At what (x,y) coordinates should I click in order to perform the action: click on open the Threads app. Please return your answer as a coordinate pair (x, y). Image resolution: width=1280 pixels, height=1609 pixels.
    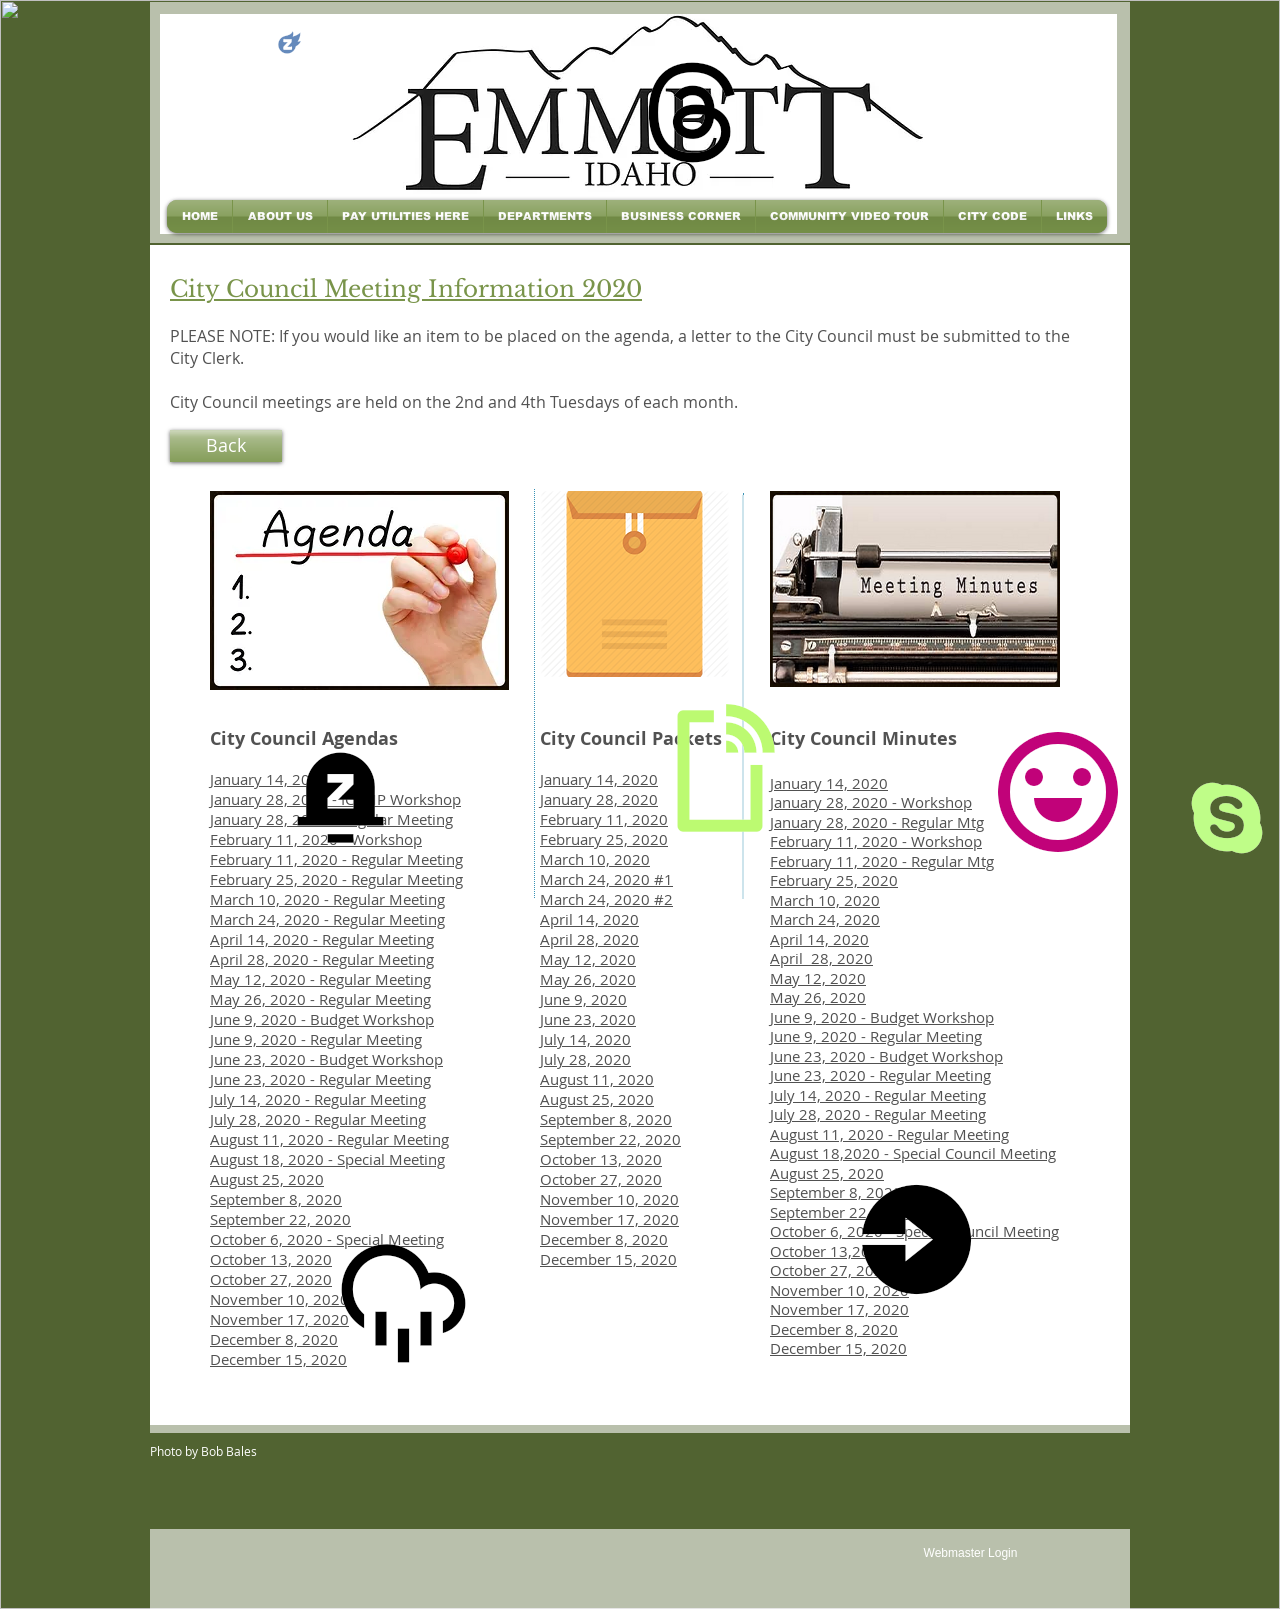
    Looking at the image, I should click on (691, 112).